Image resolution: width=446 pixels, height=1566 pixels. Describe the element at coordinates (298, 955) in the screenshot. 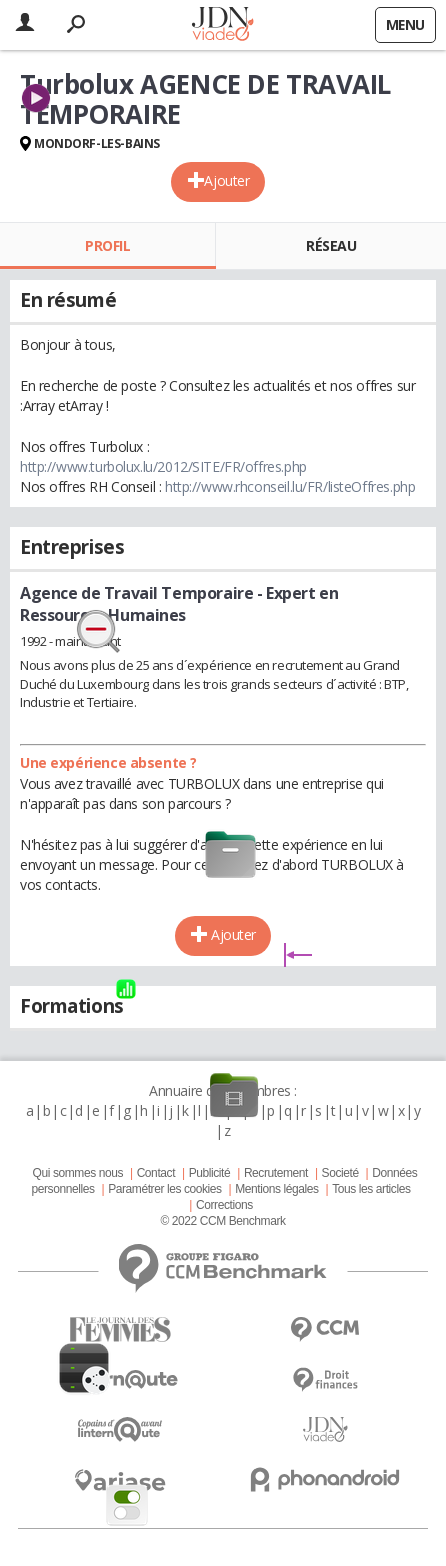

I see `go to the first item in a list or sequence` at that location.